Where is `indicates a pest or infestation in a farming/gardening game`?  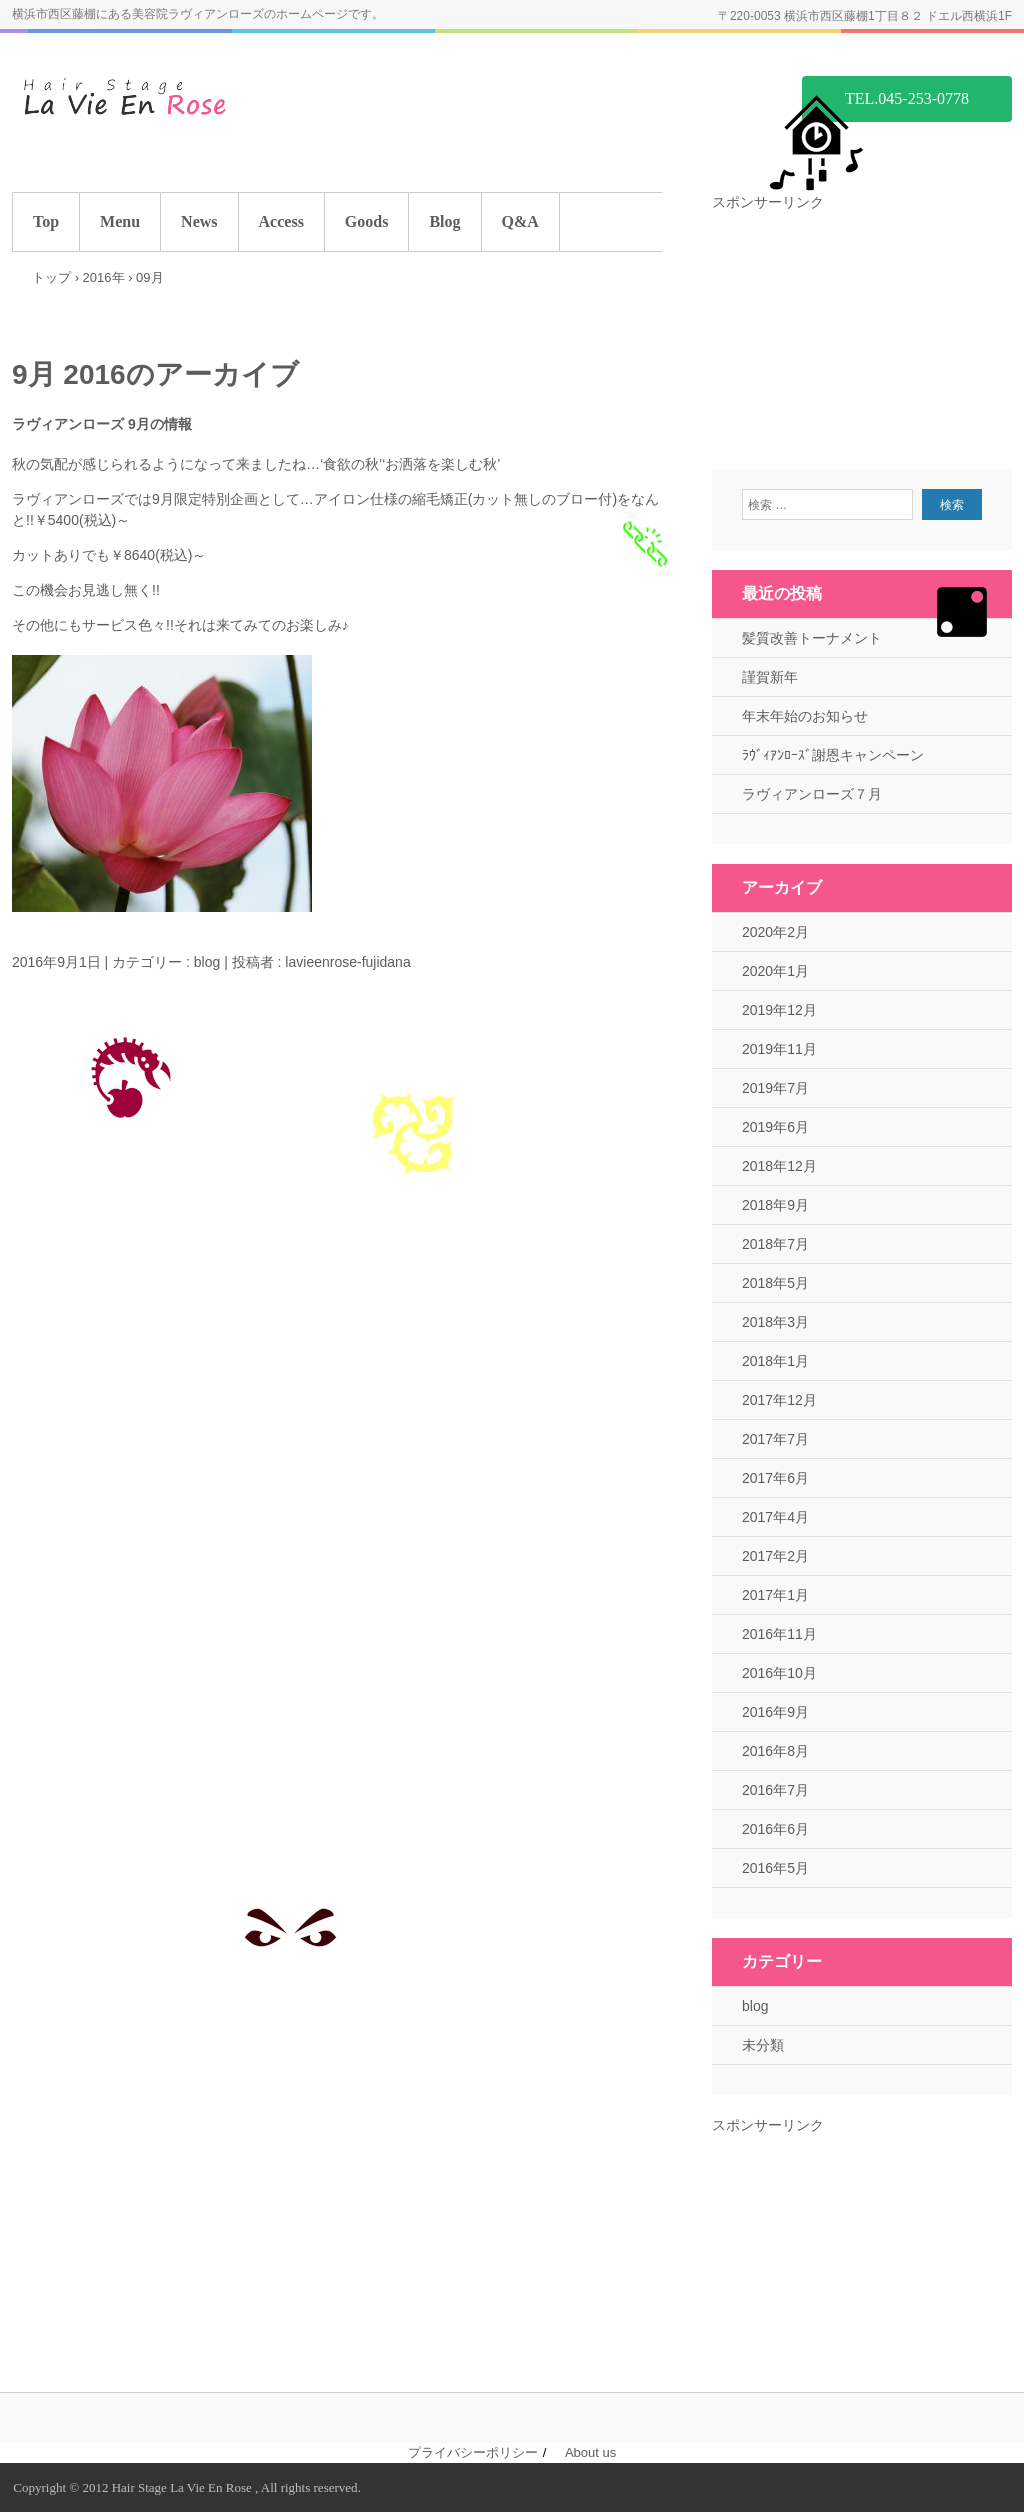 indicates a pest or infestation in a farming/gardening game is located at coordinates (130, 1077).